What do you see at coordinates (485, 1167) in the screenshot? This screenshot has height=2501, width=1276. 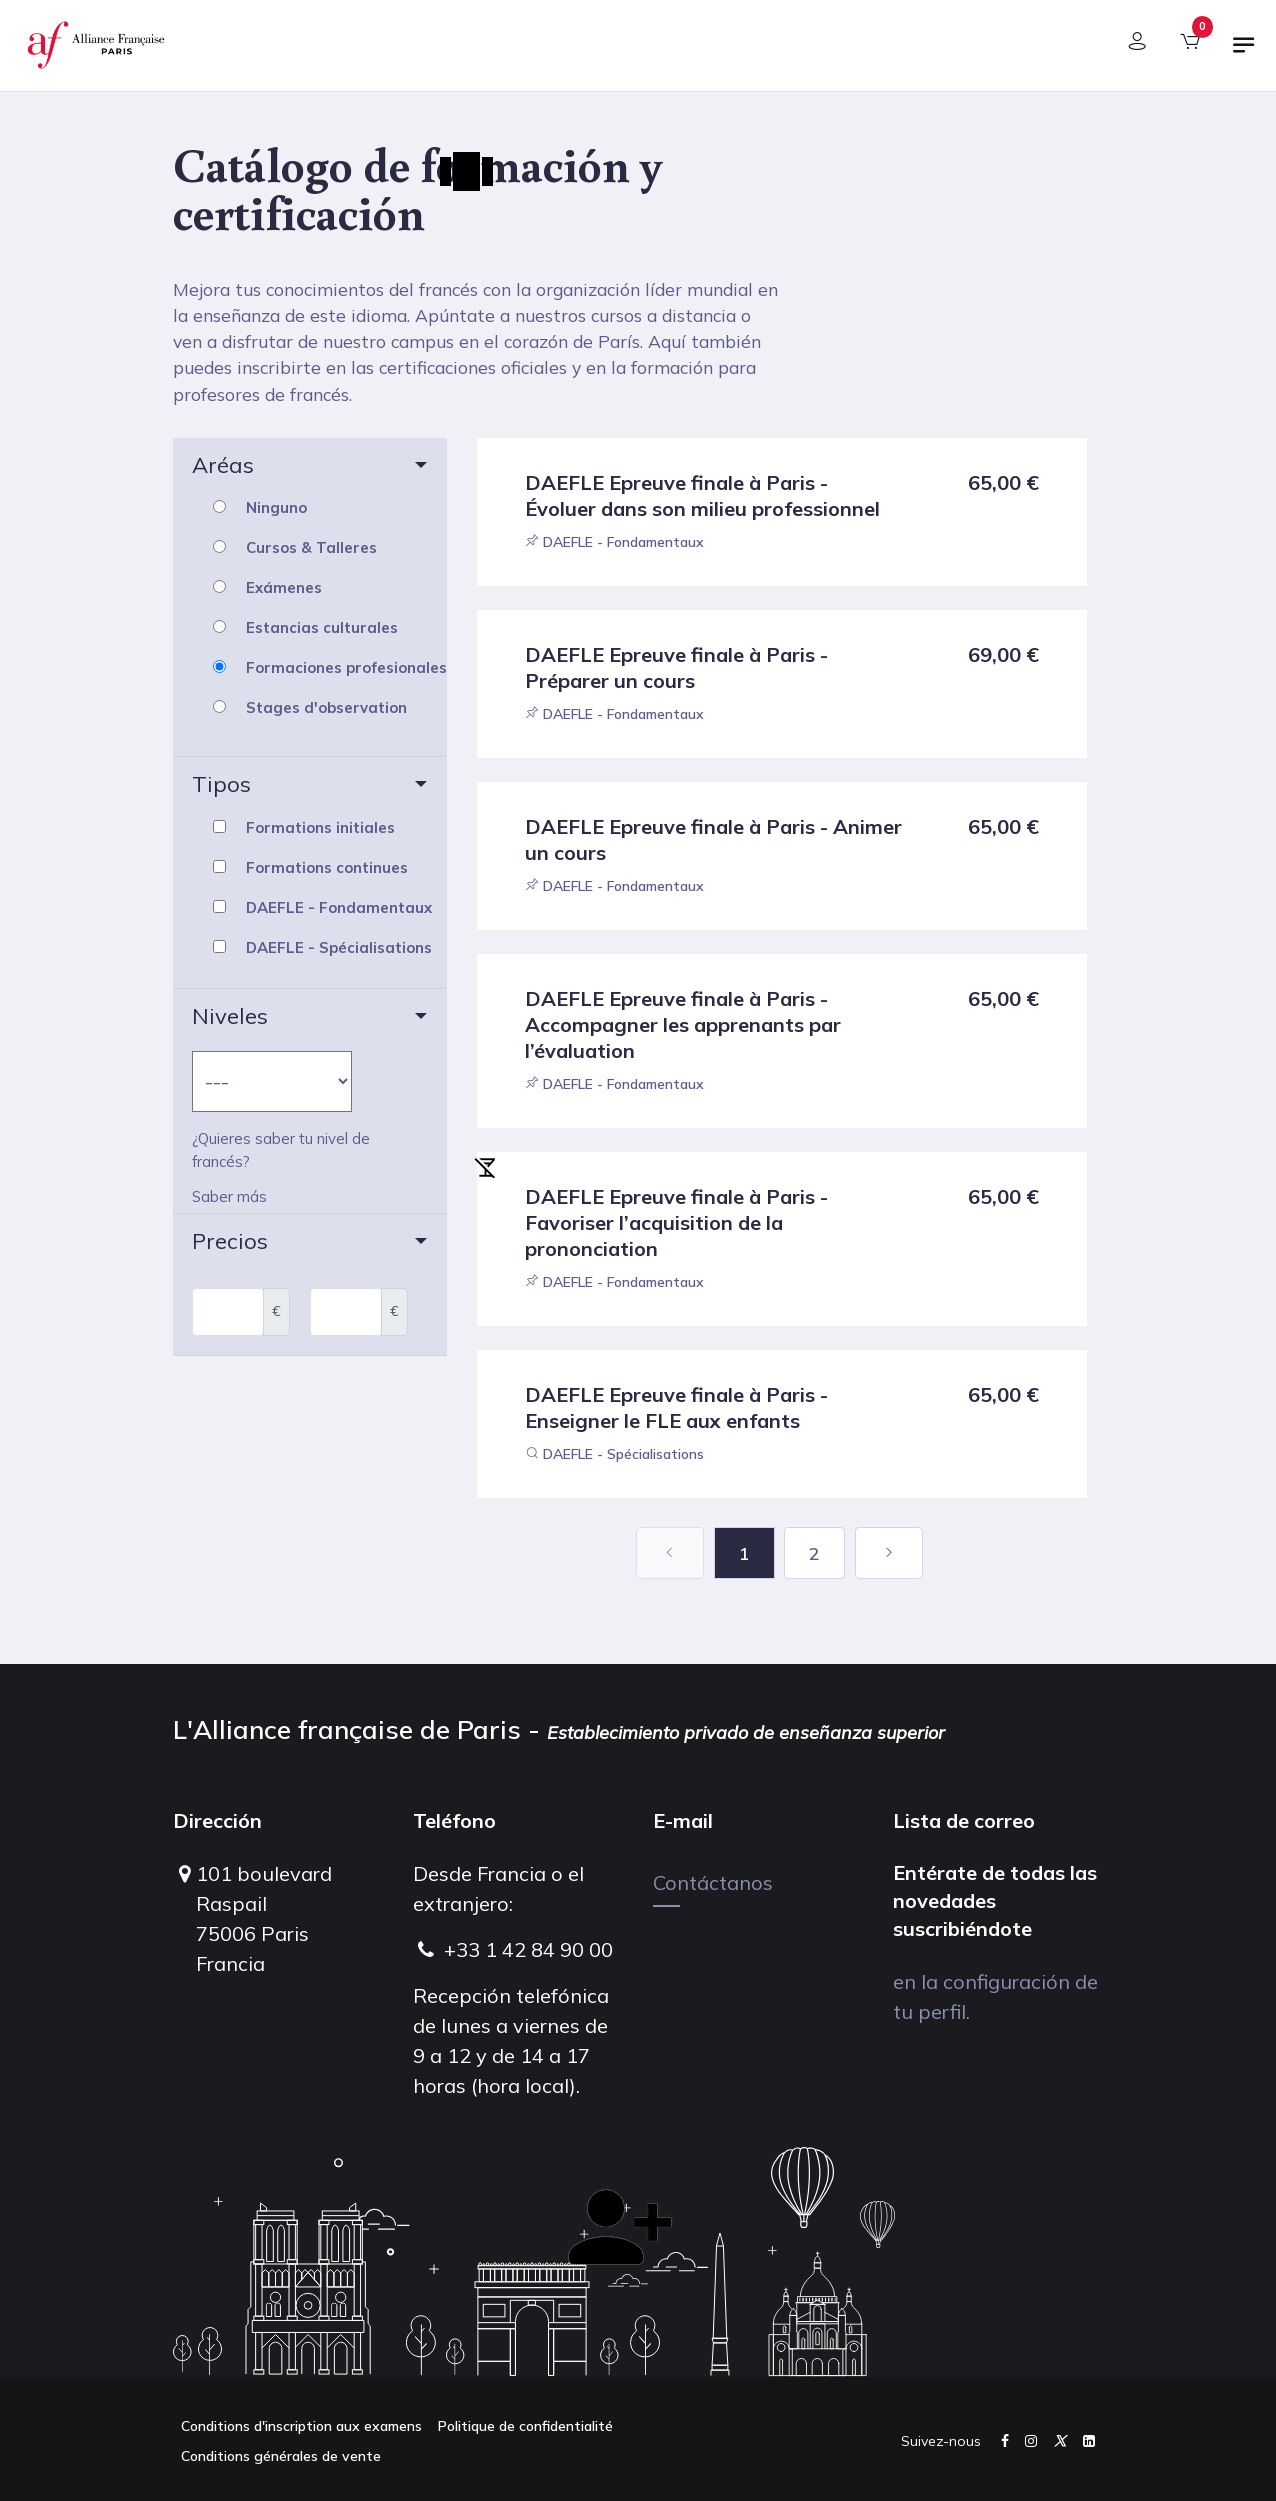 I see `indicates alcohol-free zone or no drinks allowed` at bounding box center [485, 1167].